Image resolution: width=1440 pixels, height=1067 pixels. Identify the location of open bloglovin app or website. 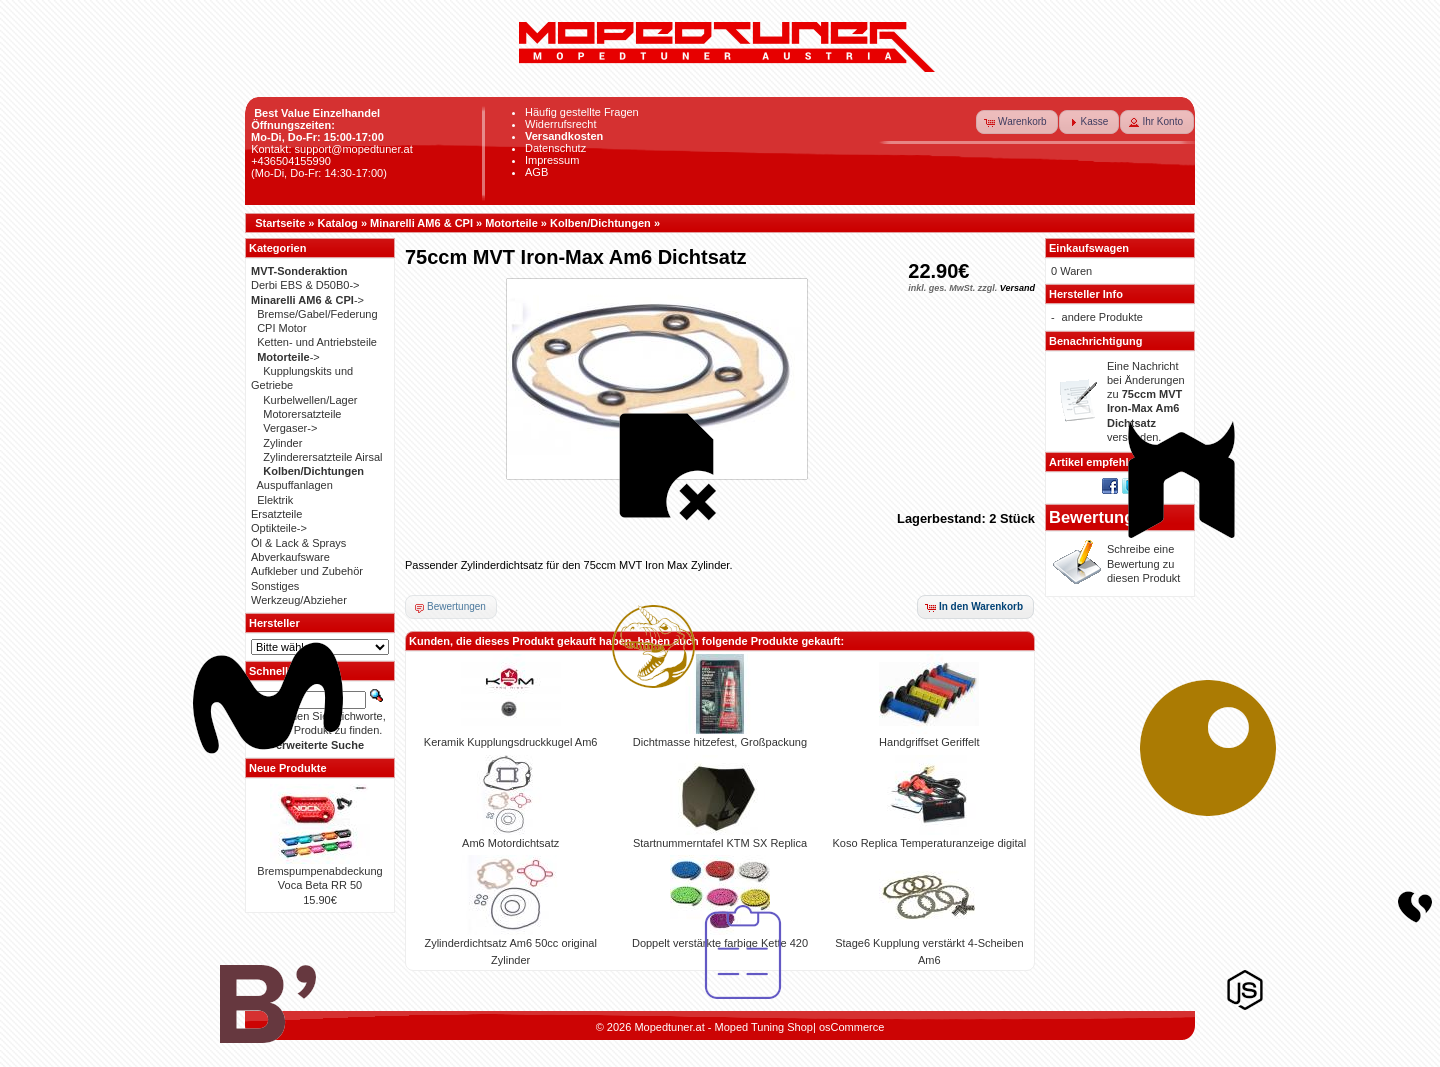
(268, 1004).